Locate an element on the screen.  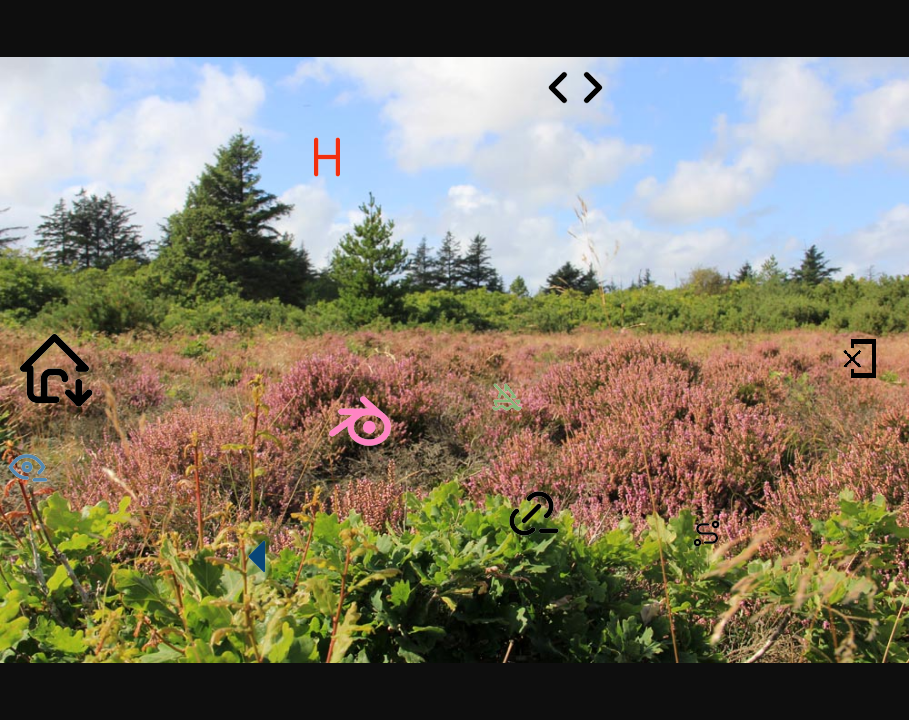
reduce visibility or hide content is located at coordinates (27, 467).